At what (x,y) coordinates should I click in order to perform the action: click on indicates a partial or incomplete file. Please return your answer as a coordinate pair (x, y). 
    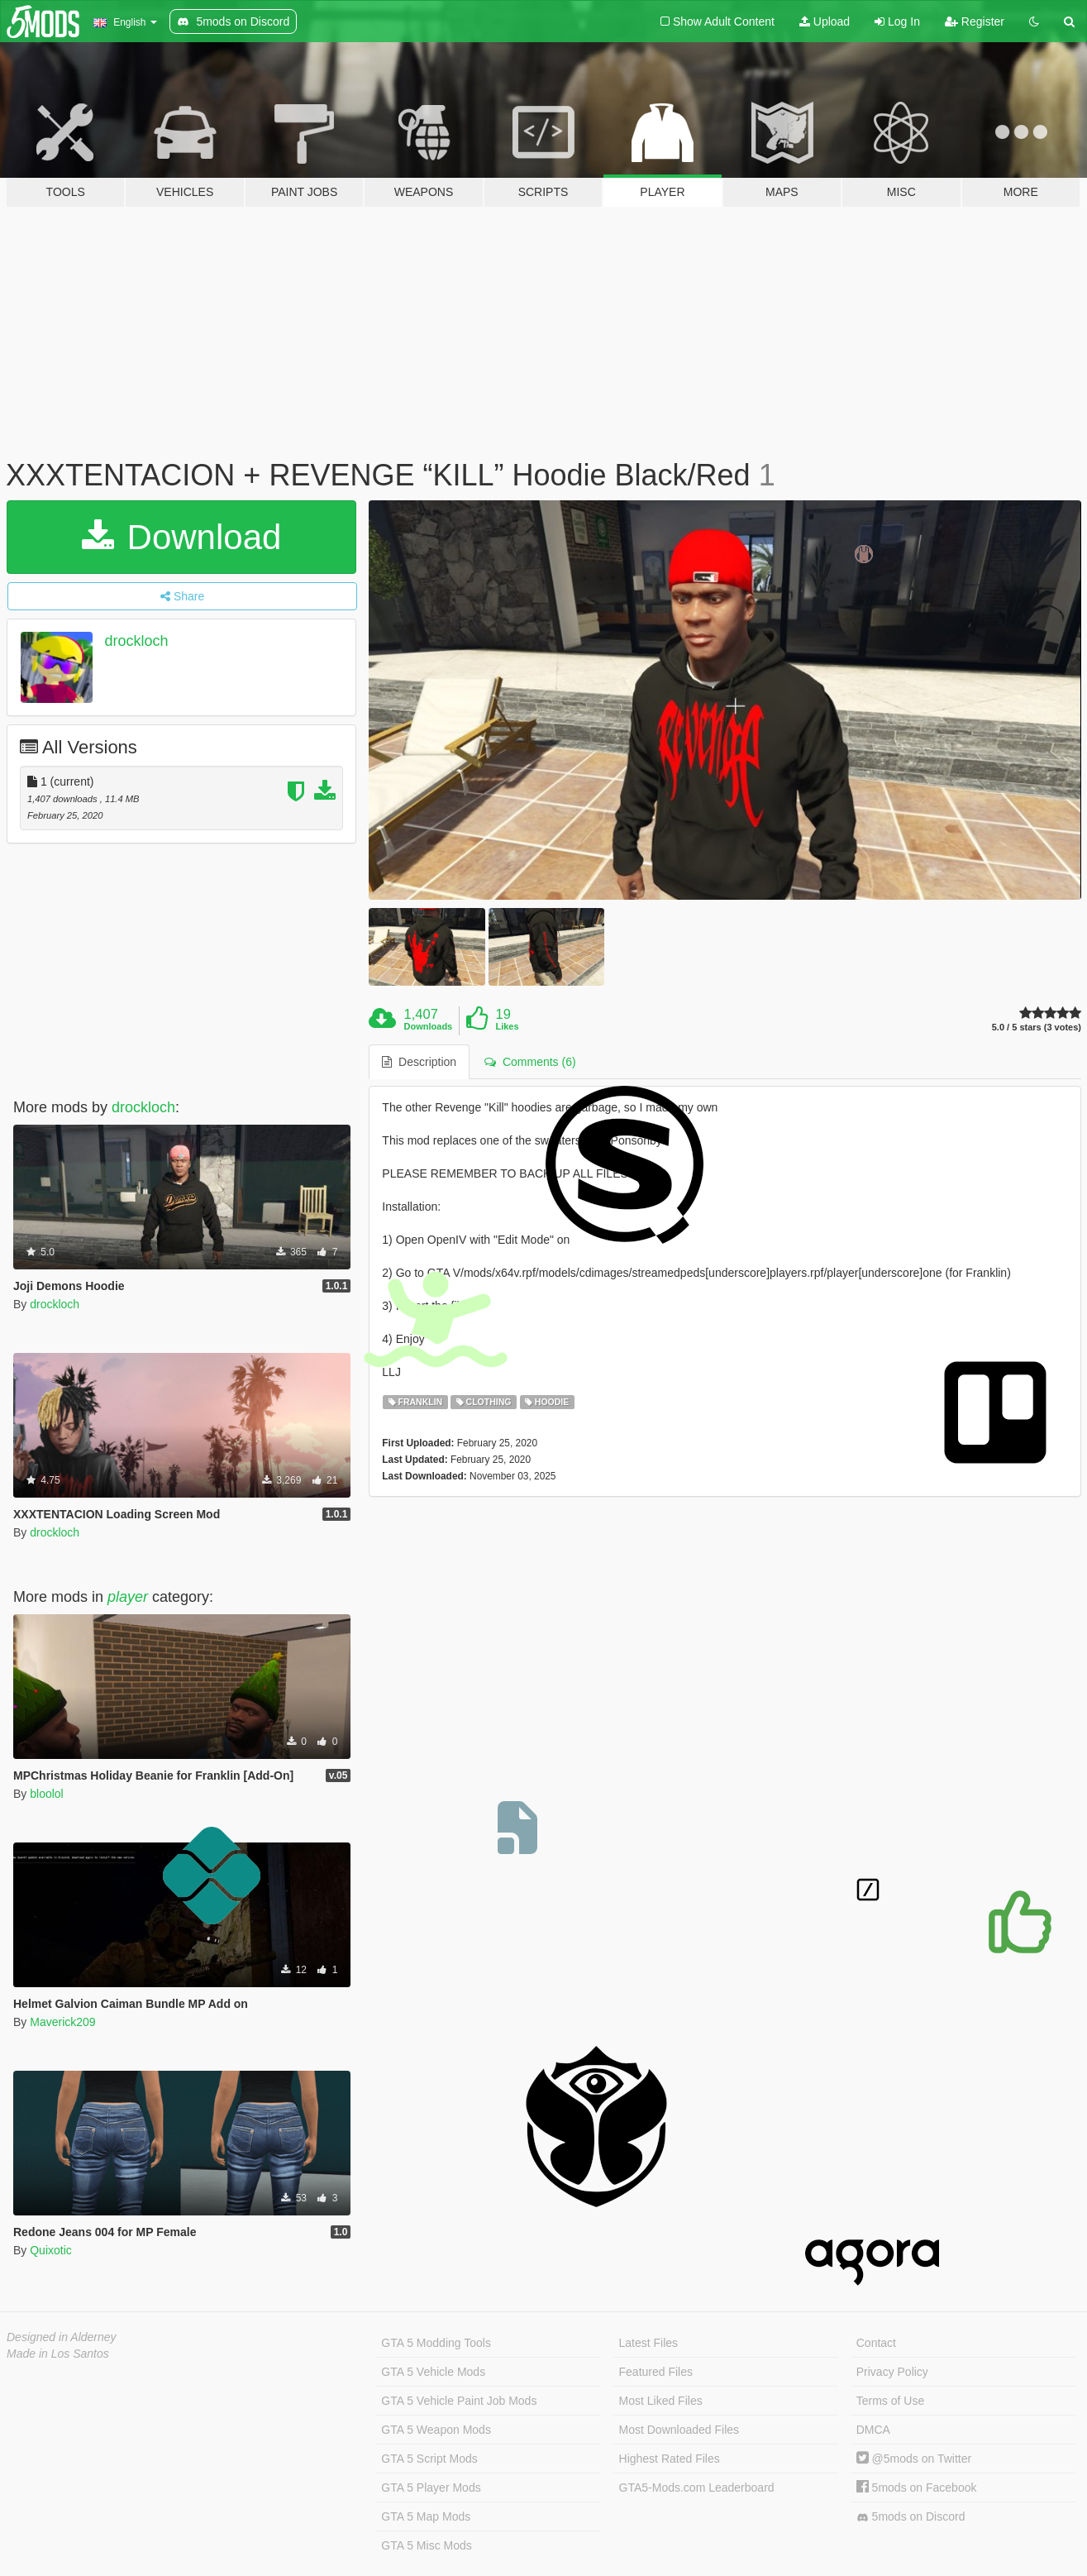
    Looking at the image, I should click on (517, 1828).